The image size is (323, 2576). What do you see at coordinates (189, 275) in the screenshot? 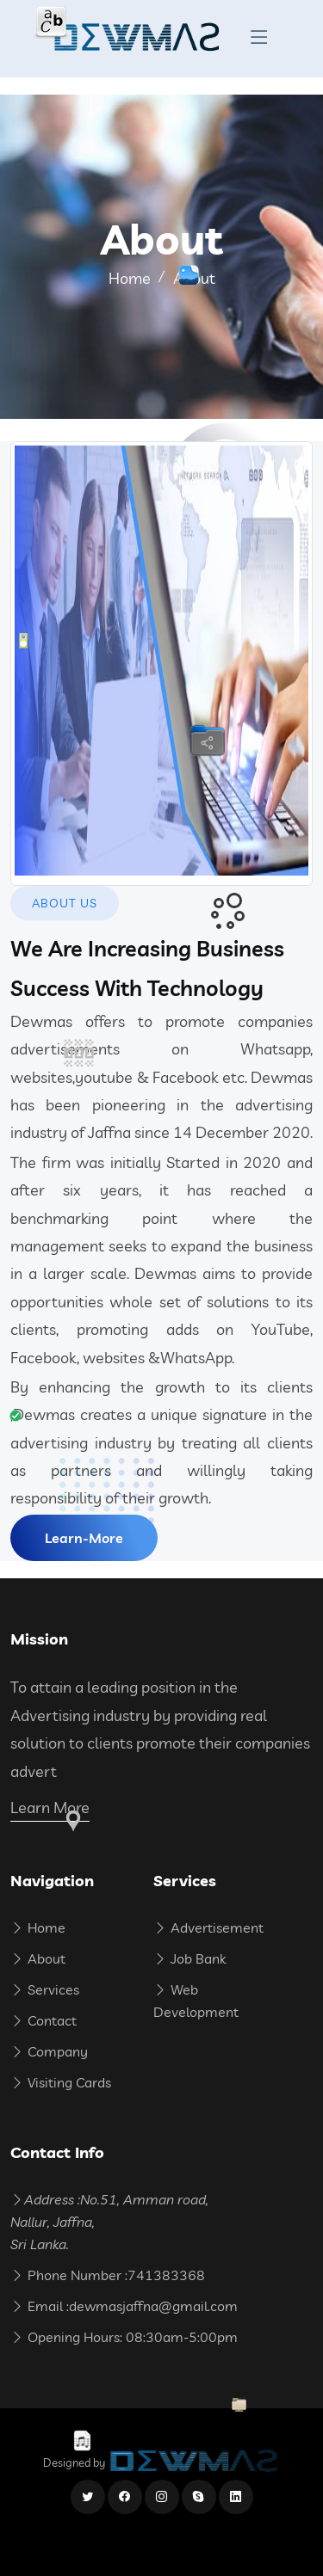
I see `open wallpaper settings` at bounding box center [189, 275].